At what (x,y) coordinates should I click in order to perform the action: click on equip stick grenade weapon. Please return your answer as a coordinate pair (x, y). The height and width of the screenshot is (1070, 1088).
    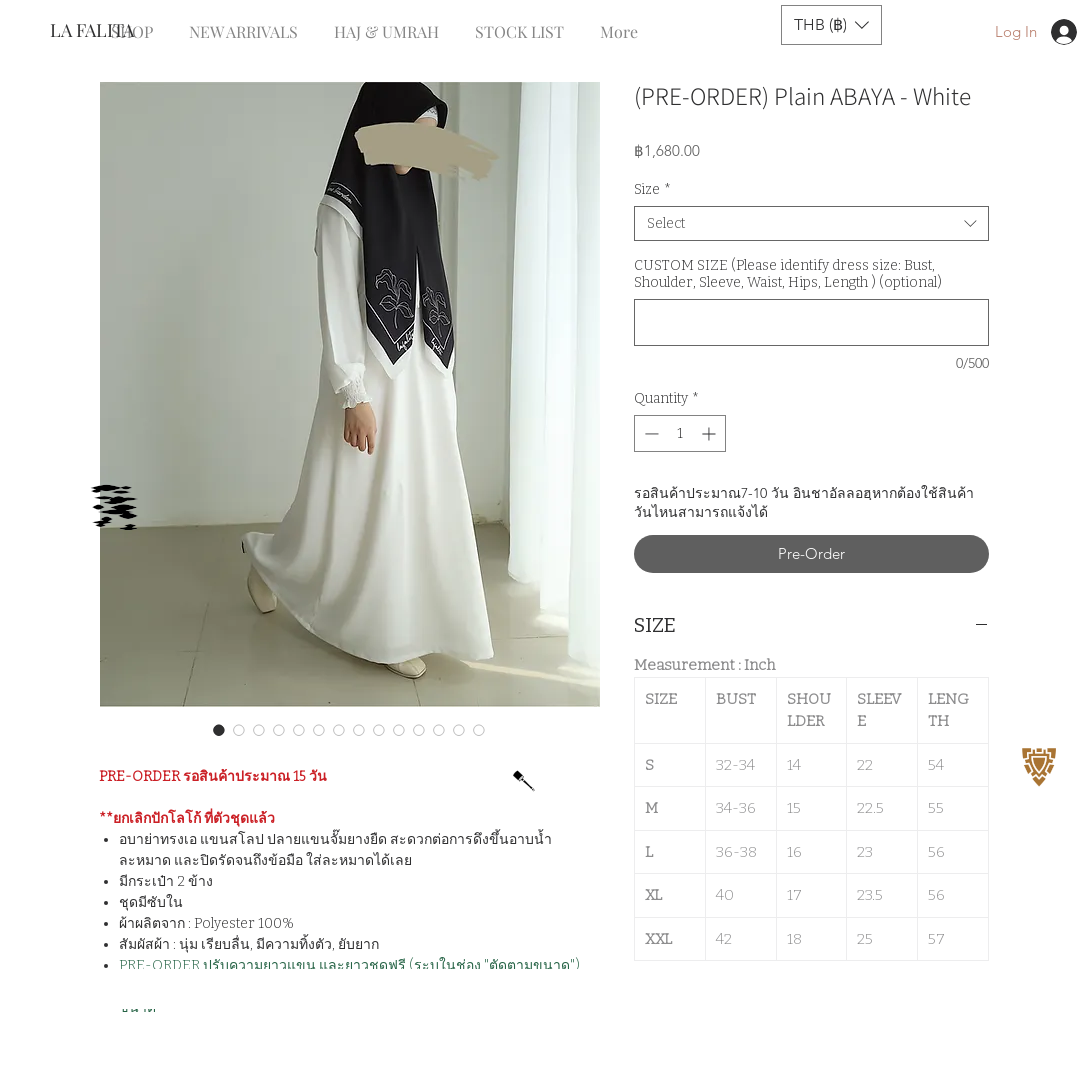
    Looking at the image, I should click on (524, 781).